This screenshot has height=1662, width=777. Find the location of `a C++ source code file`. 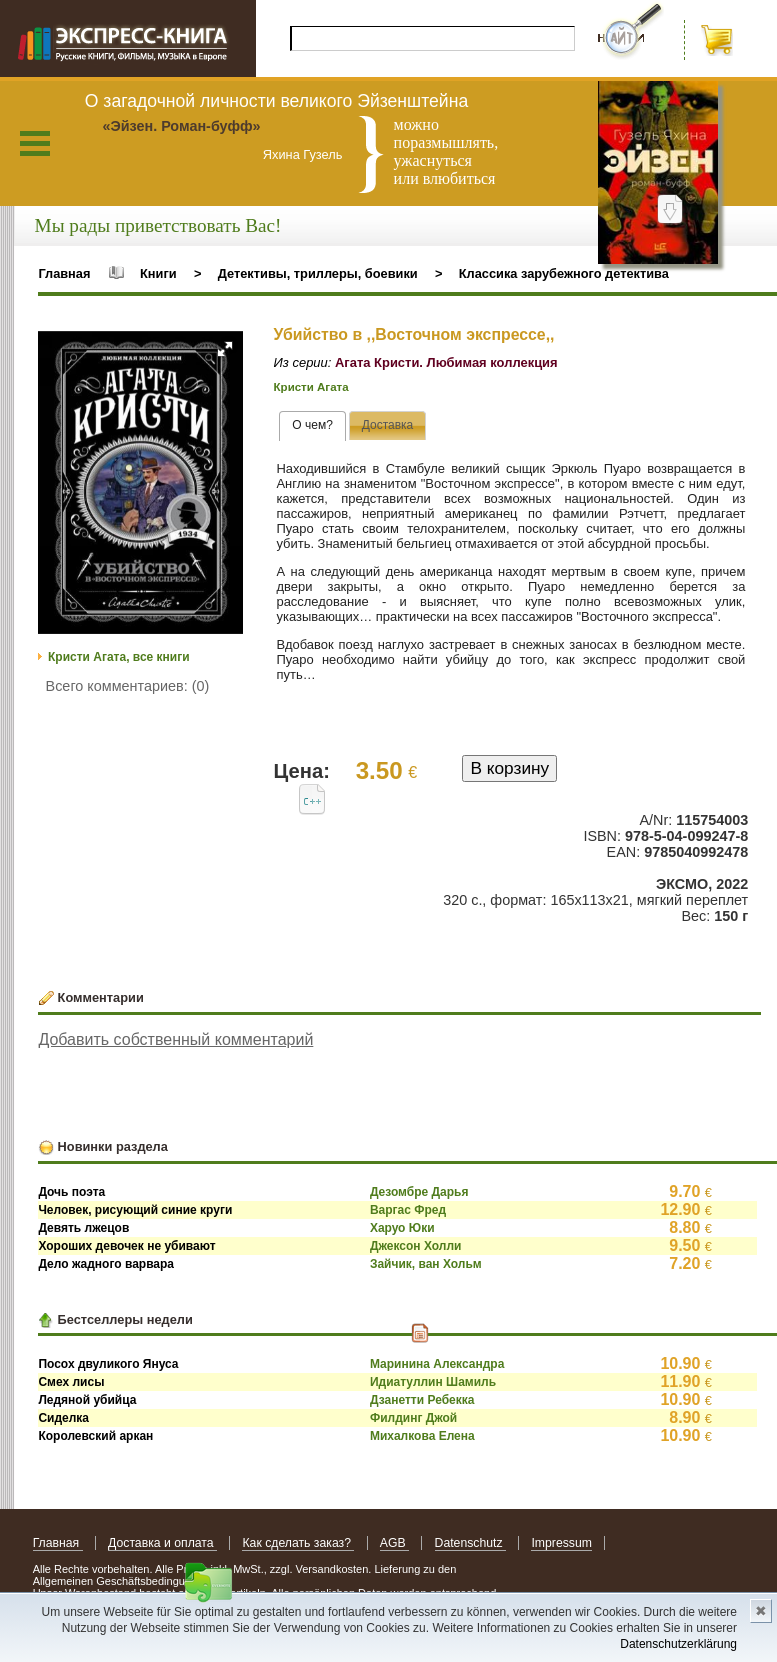

a C++ source code file is located at coordinates (312, 799).